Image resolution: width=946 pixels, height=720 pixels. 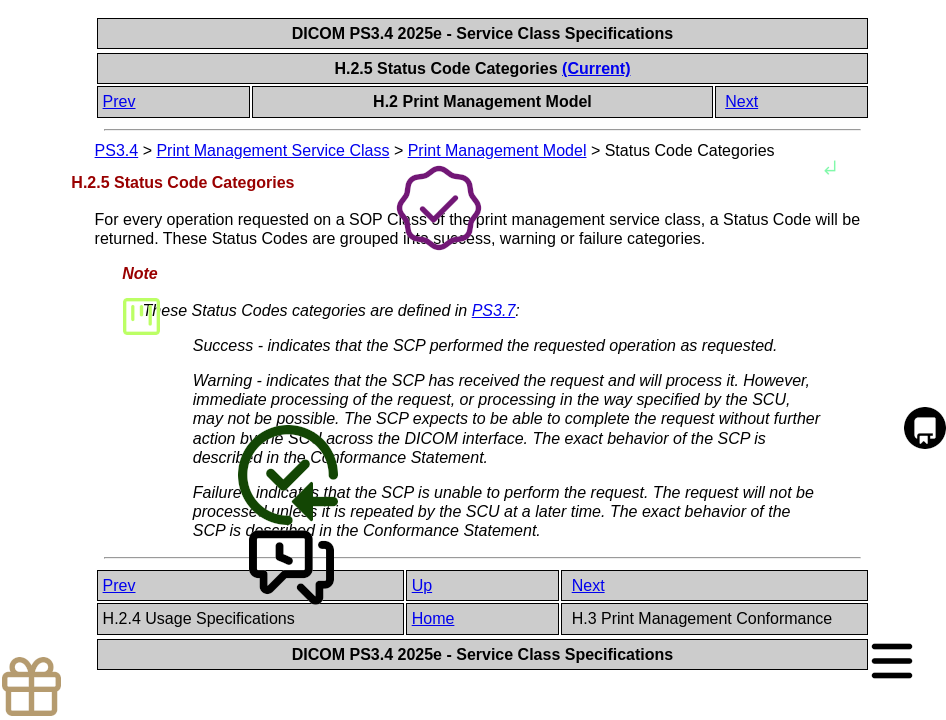 I want to click on view or redeem a gift, so click(x=31, y=686).